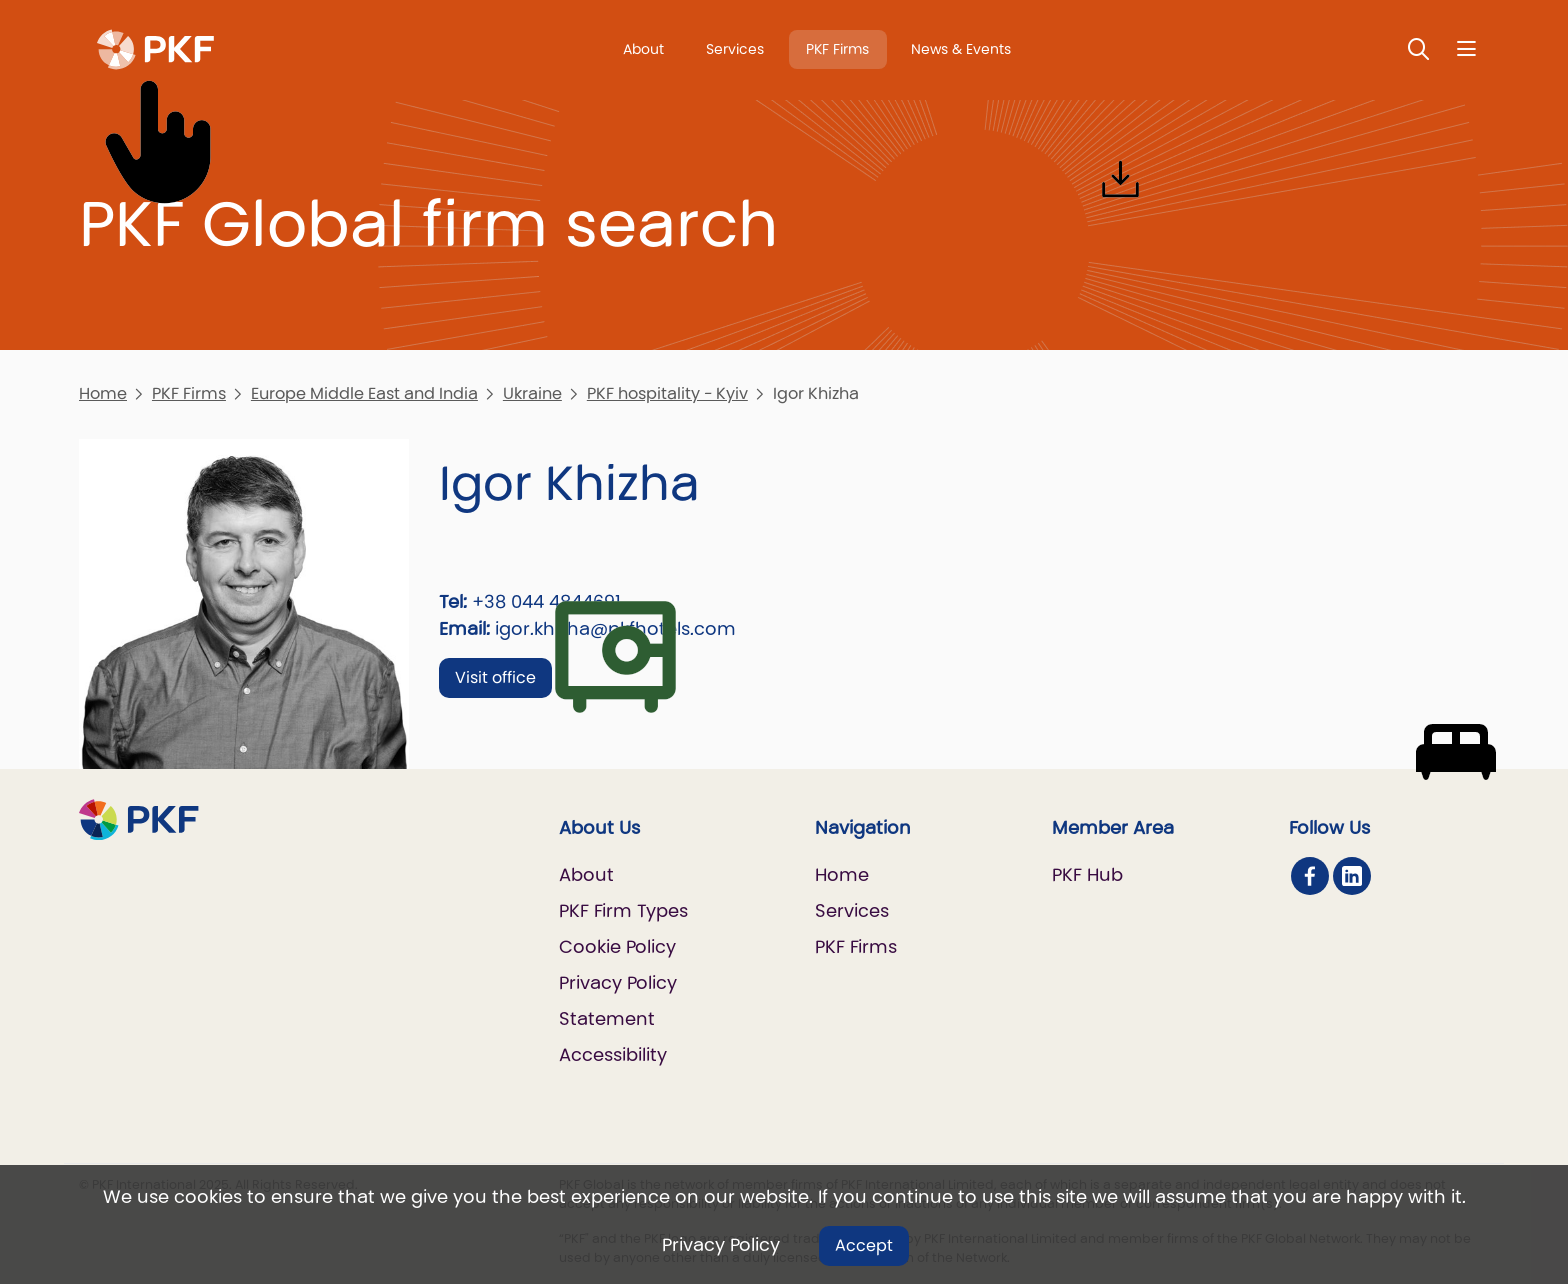  What do you see at coordinates (1456, 752) in the screenshot?
I see `view hotel room or accommodation options` at bounding box center [1456, 752].